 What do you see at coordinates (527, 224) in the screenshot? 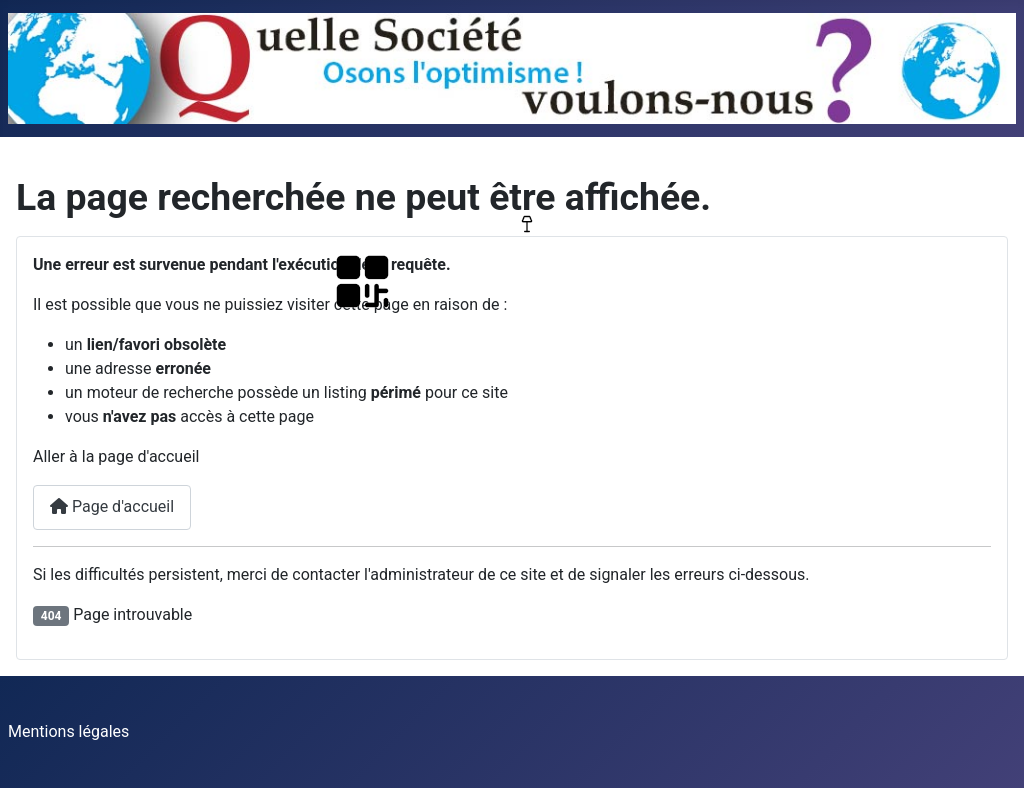
I see `toggle floor lamp on or off` at bounding box center [527, 224].